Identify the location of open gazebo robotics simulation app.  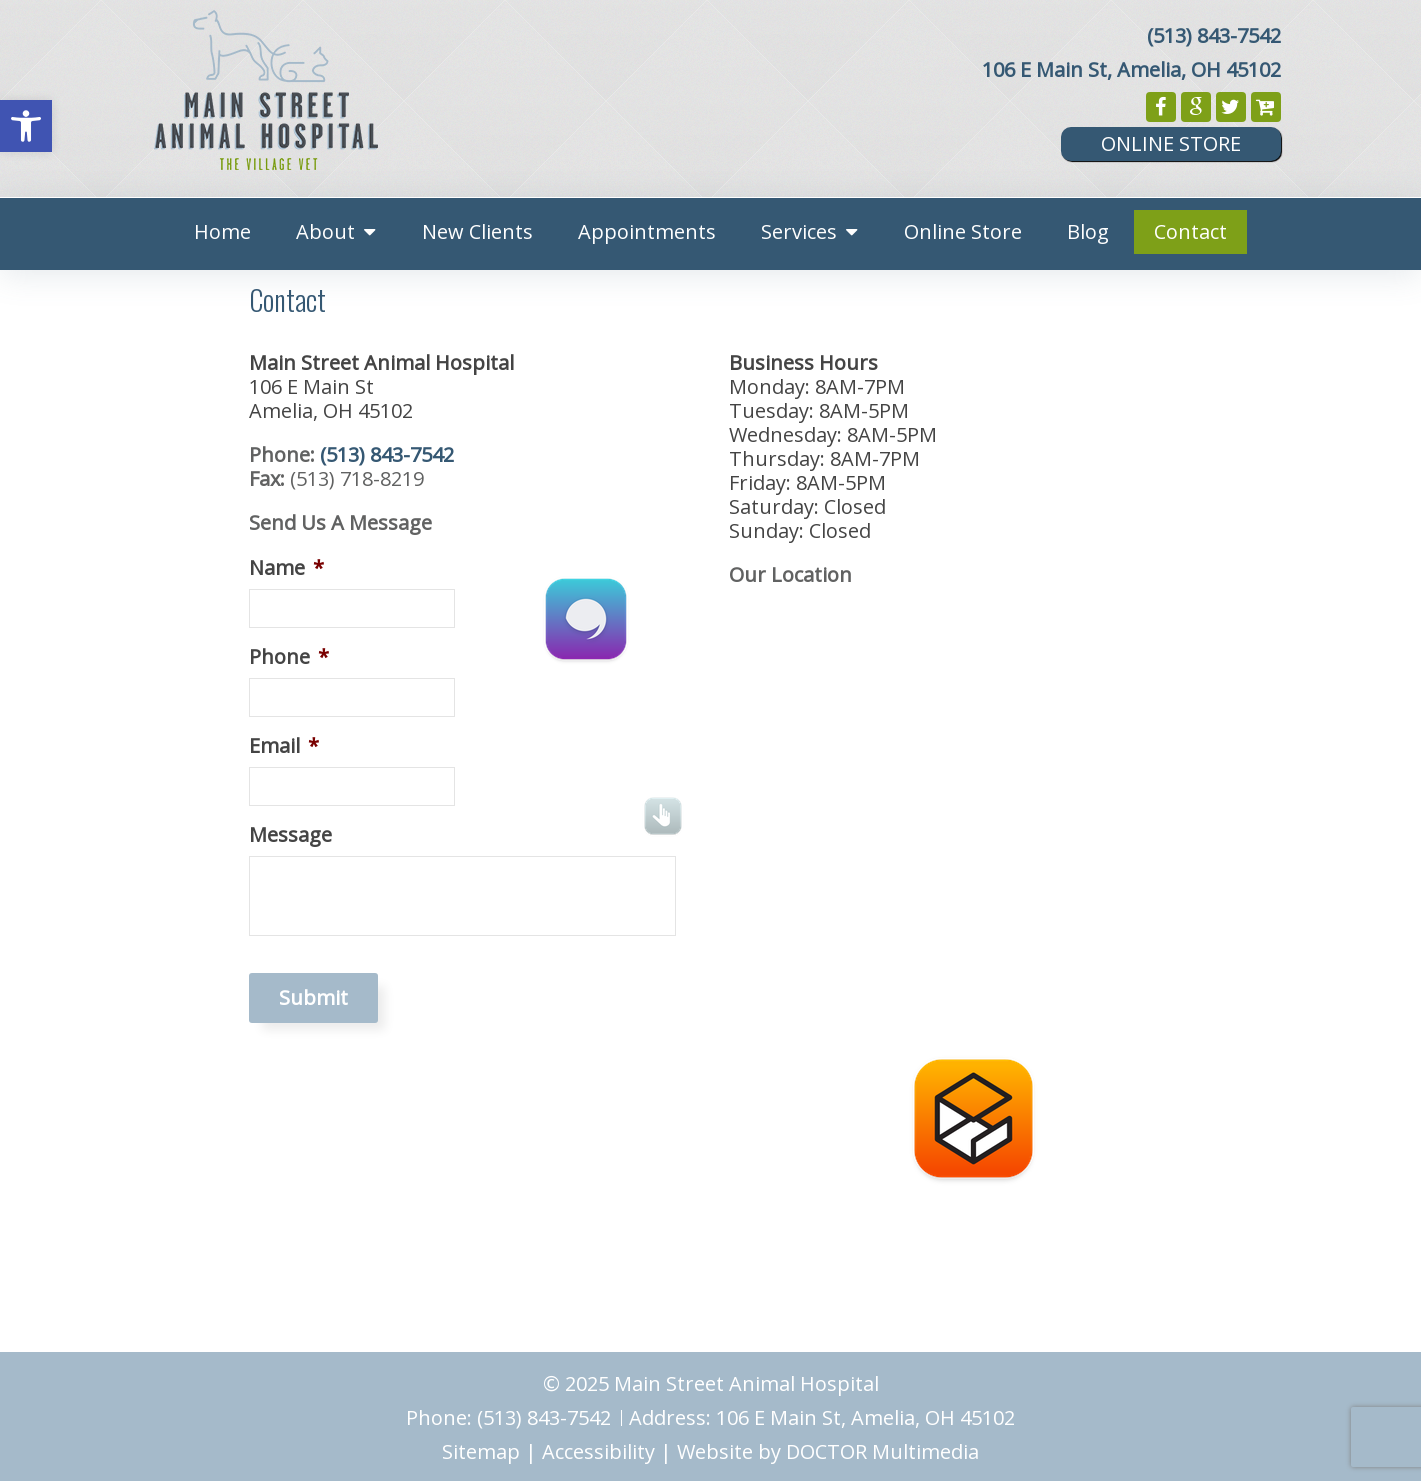
(973, 1118).